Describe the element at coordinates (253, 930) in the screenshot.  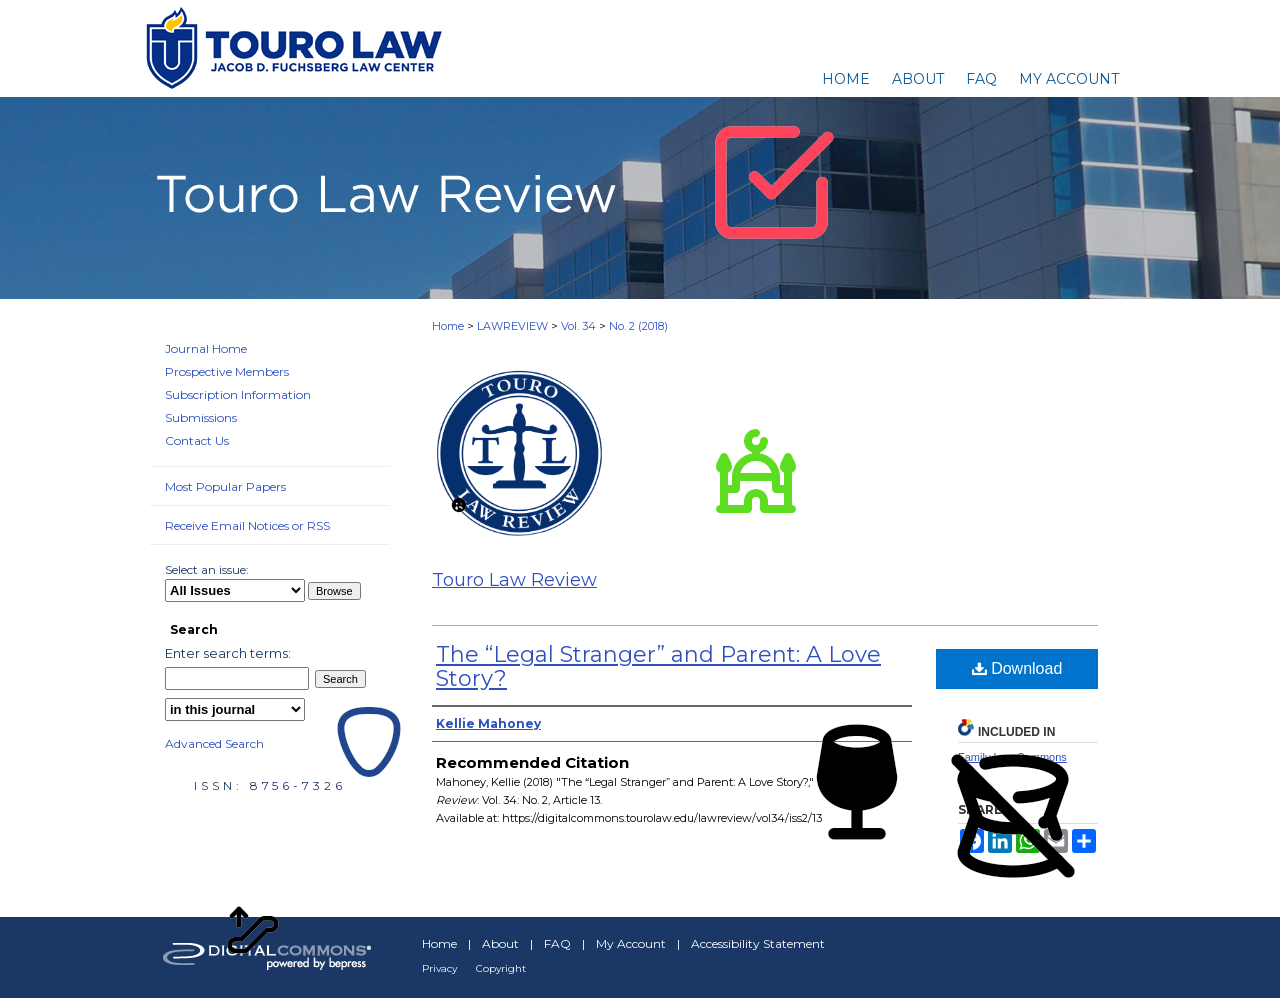
I see `escalator going up` at that location.